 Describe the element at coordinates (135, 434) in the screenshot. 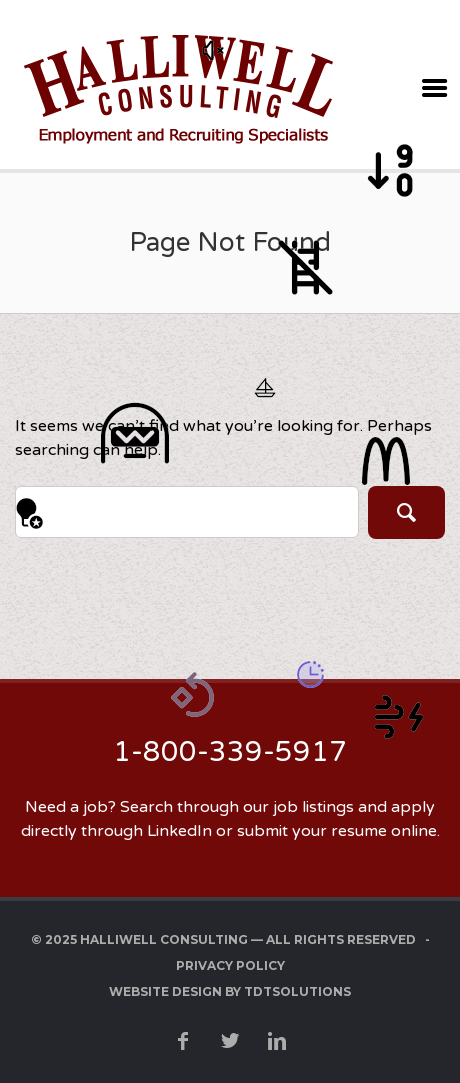

I see `access GitHub's Hubot automation bot` at that location.